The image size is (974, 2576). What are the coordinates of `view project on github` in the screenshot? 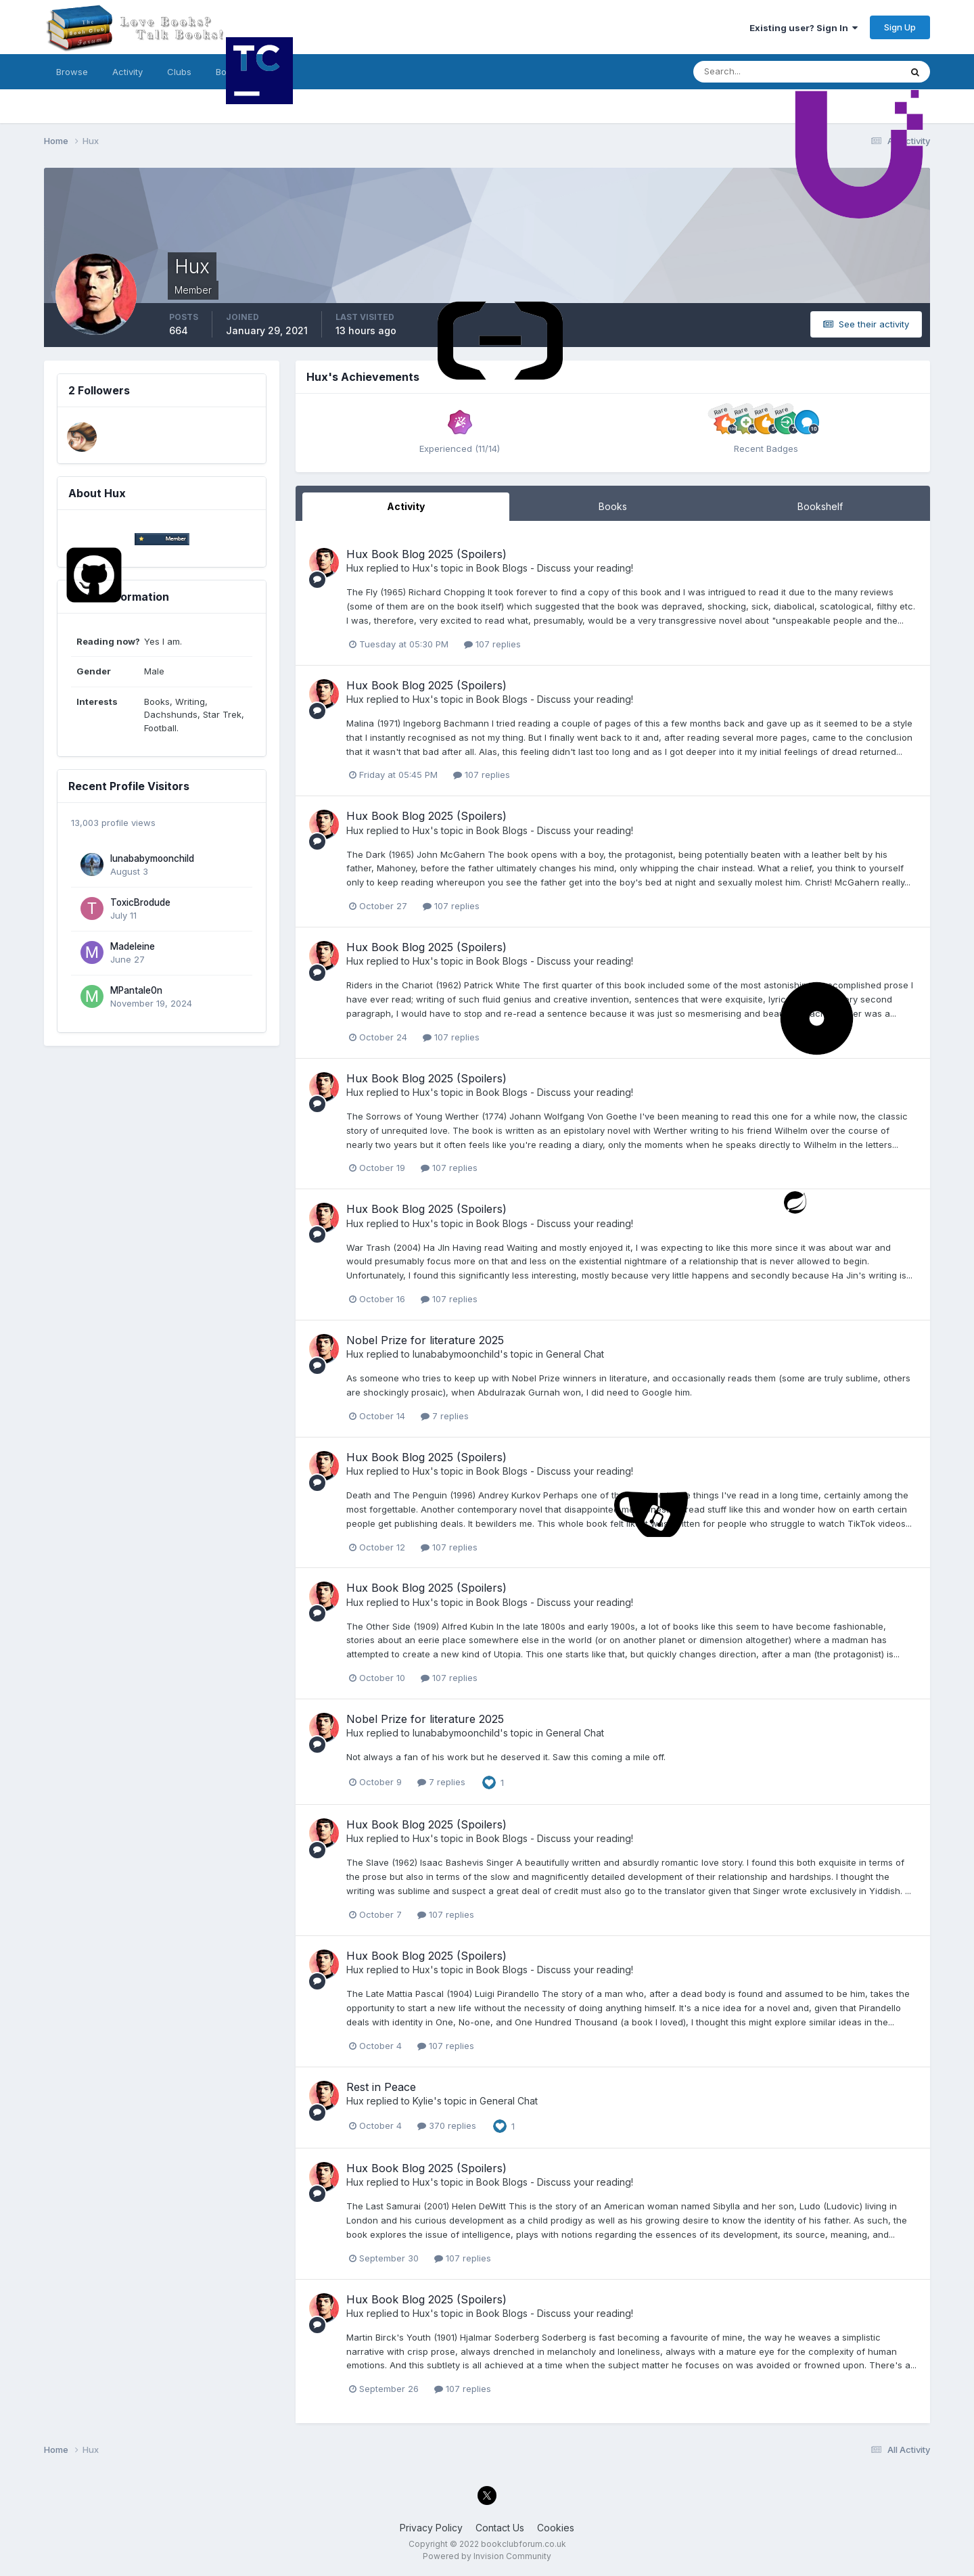 It's located at (94, 575).